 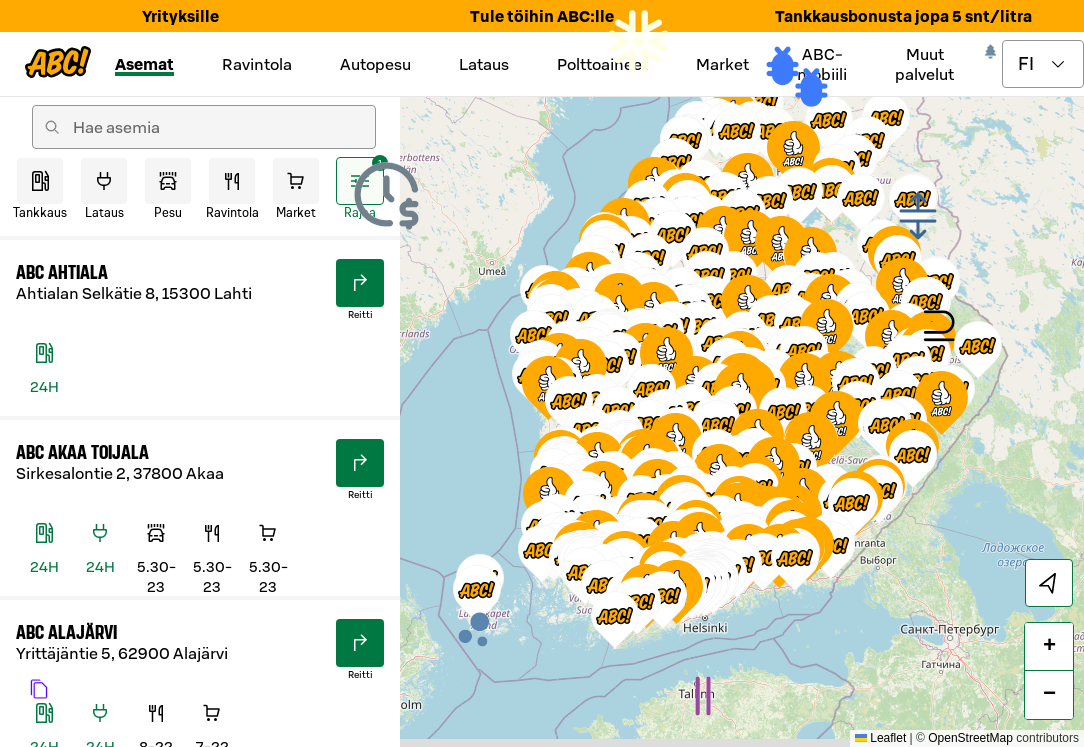 I want to click on view bubble chart data visualization, so click(x=475, y=629).